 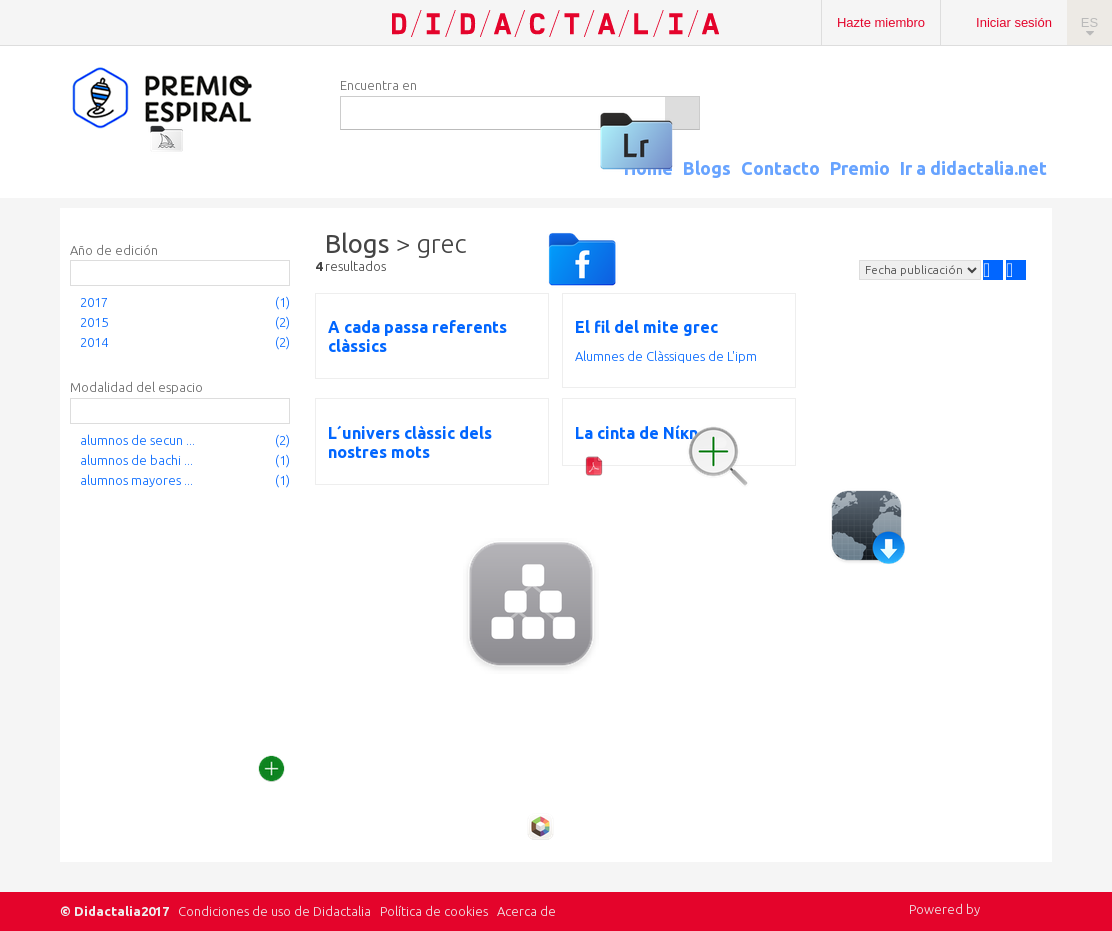 I want to click on view connected devices hierarchy, so click(x=531, y=606).